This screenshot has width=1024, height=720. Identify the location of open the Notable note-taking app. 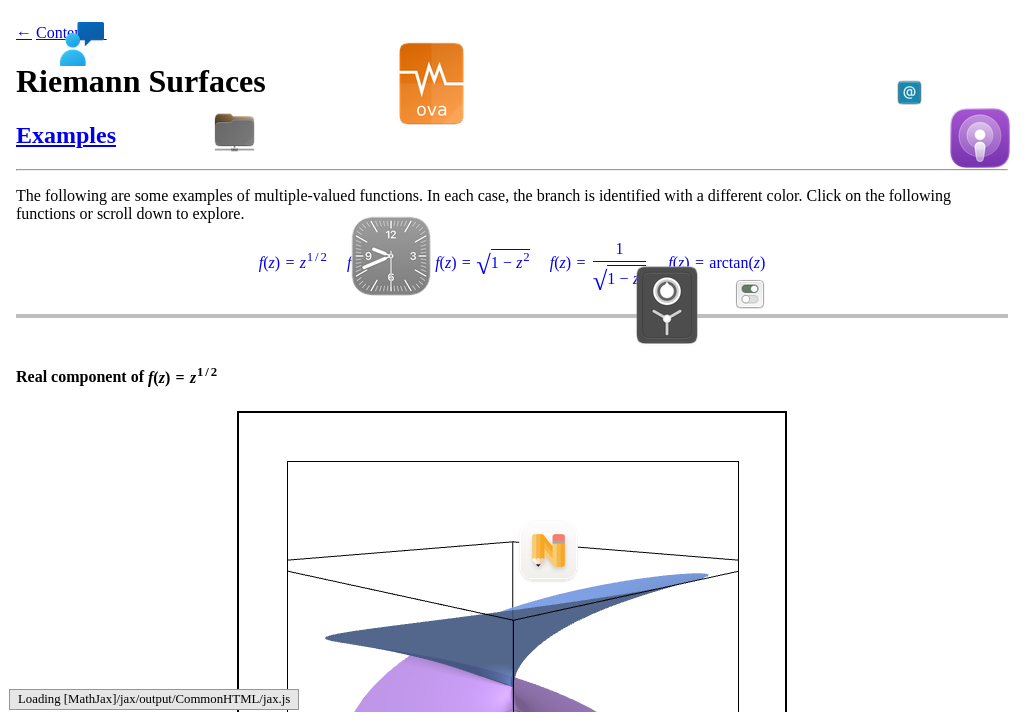
(548, 550).